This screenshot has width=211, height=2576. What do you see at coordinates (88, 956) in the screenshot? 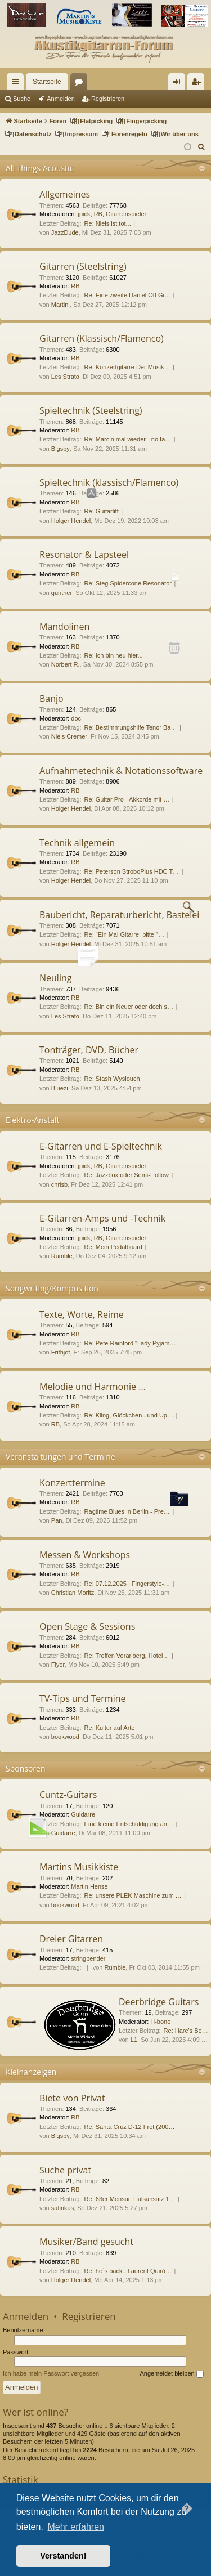
I see `a text clipping file containing copied text` at bounding box center [88, 956].